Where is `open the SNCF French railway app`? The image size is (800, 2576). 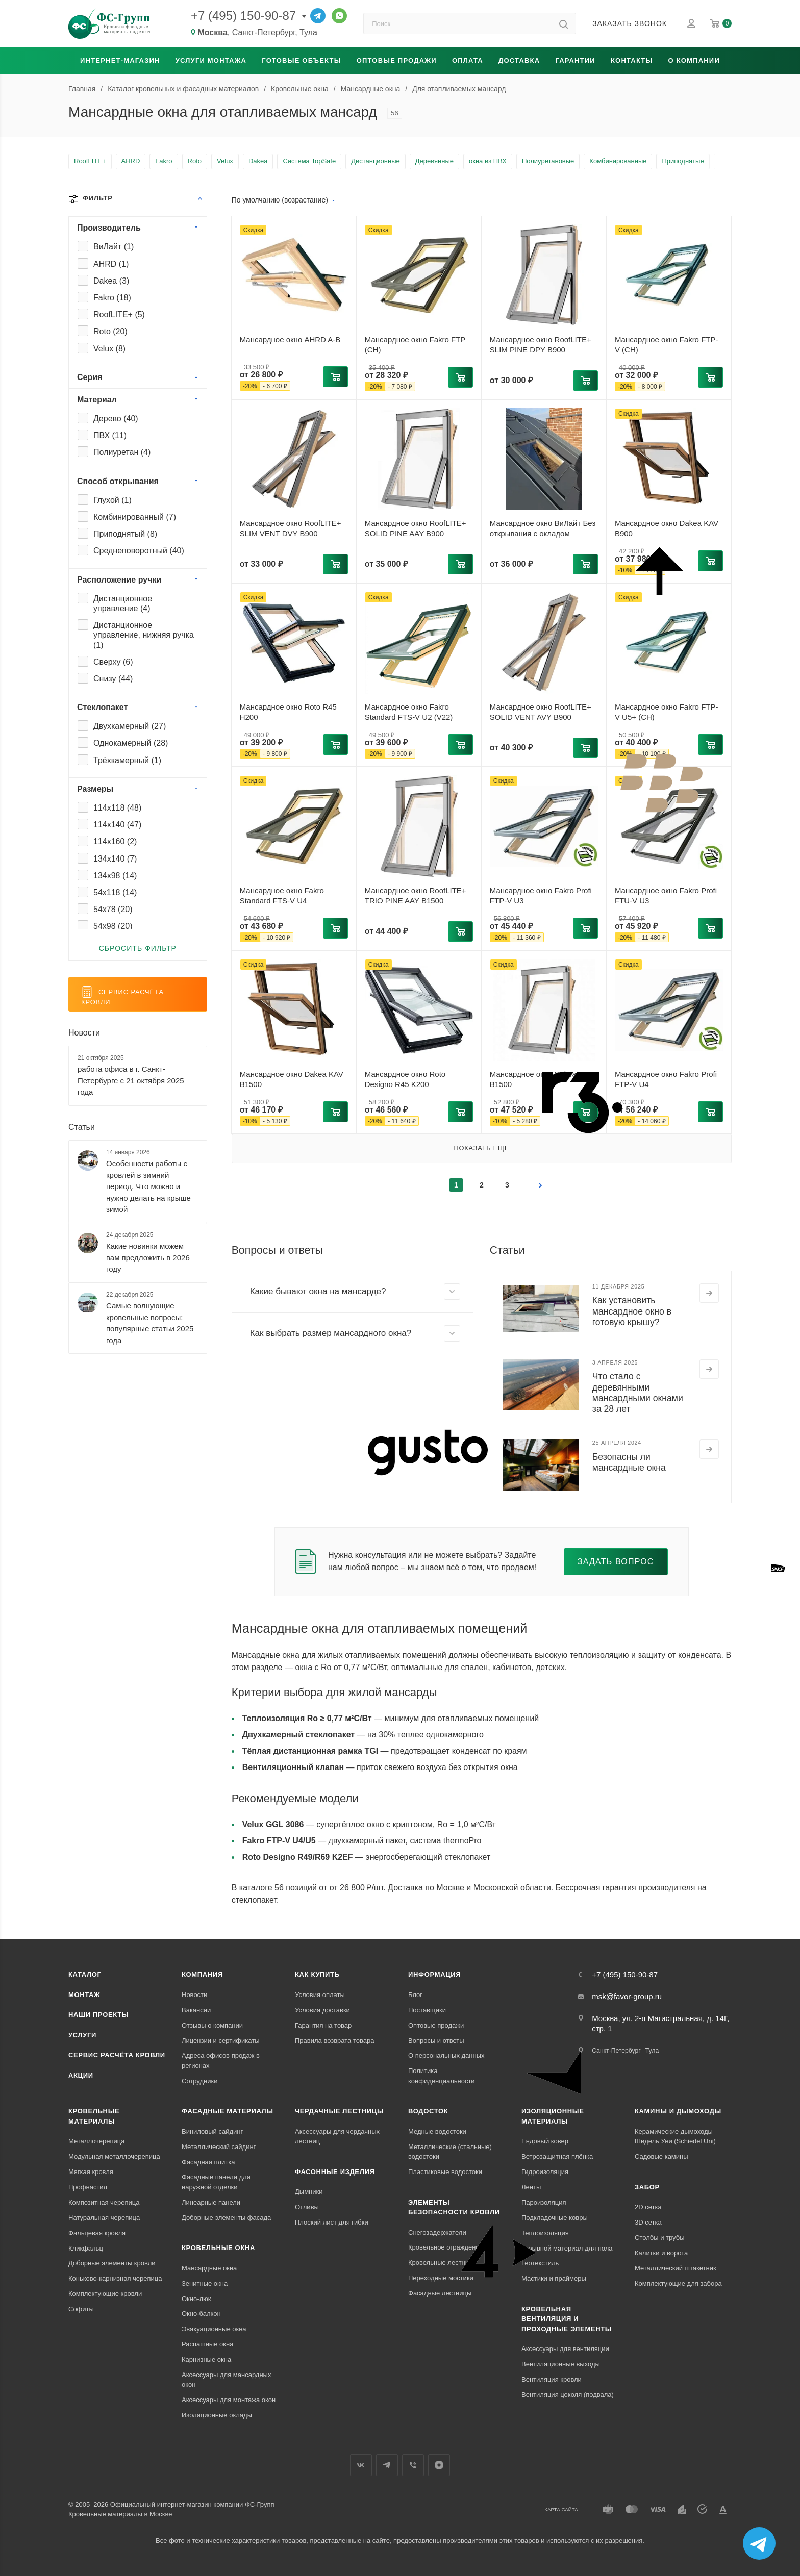
open the SNCF French railway app is located at coordinates (778, 1568).